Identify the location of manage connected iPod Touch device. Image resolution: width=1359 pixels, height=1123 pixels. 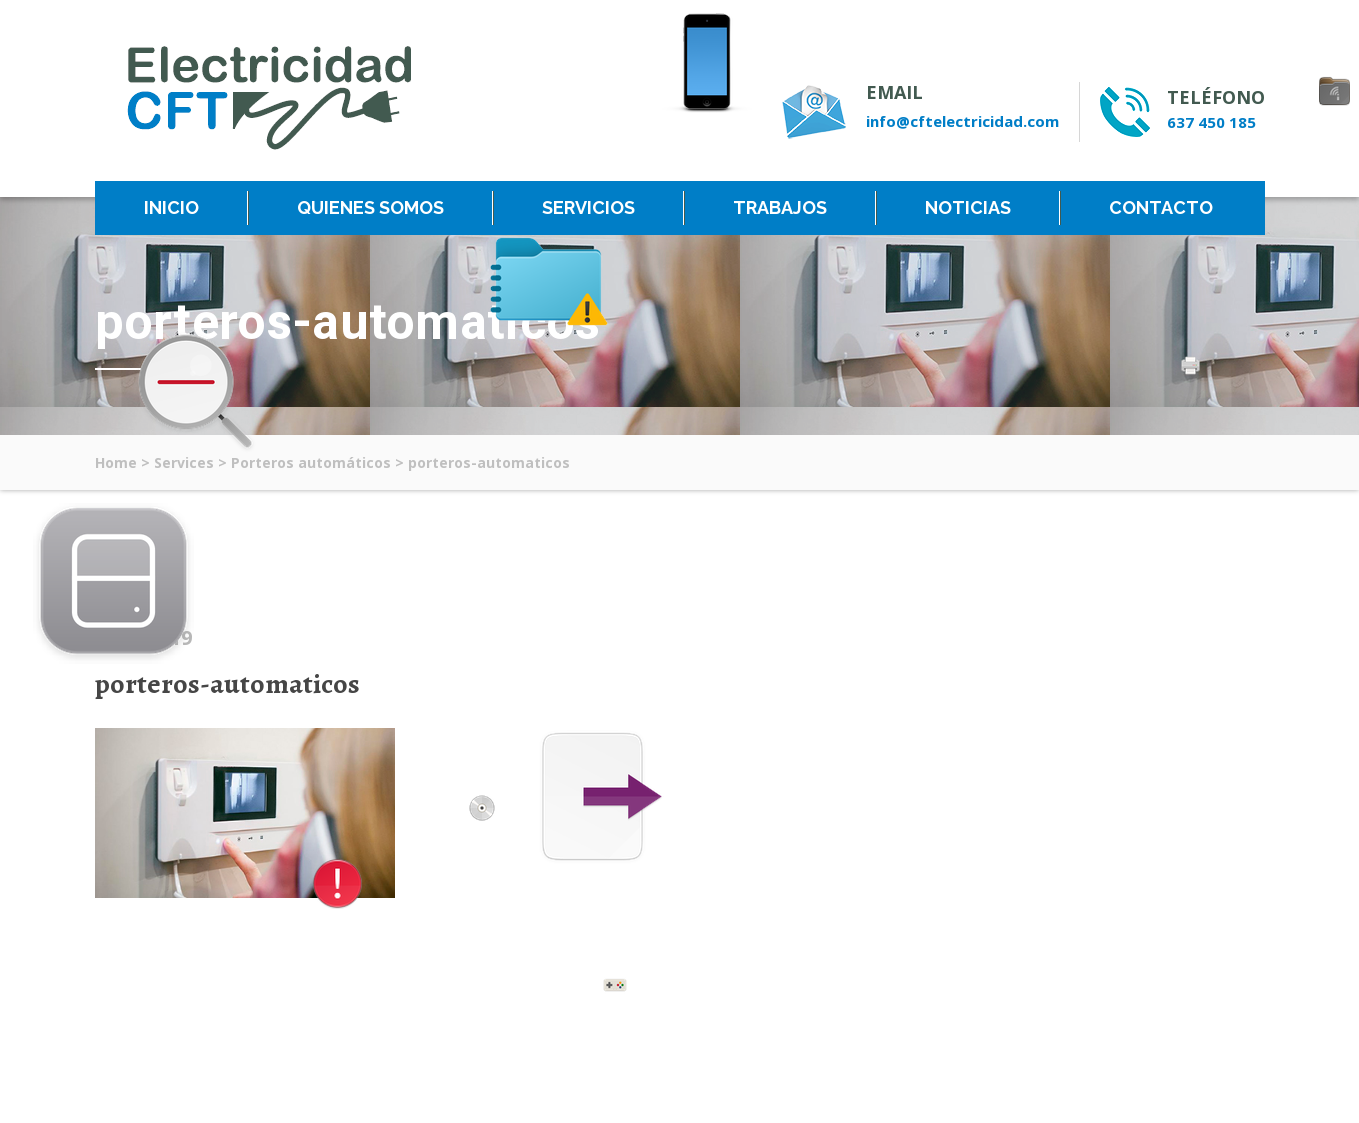
(707, 63).